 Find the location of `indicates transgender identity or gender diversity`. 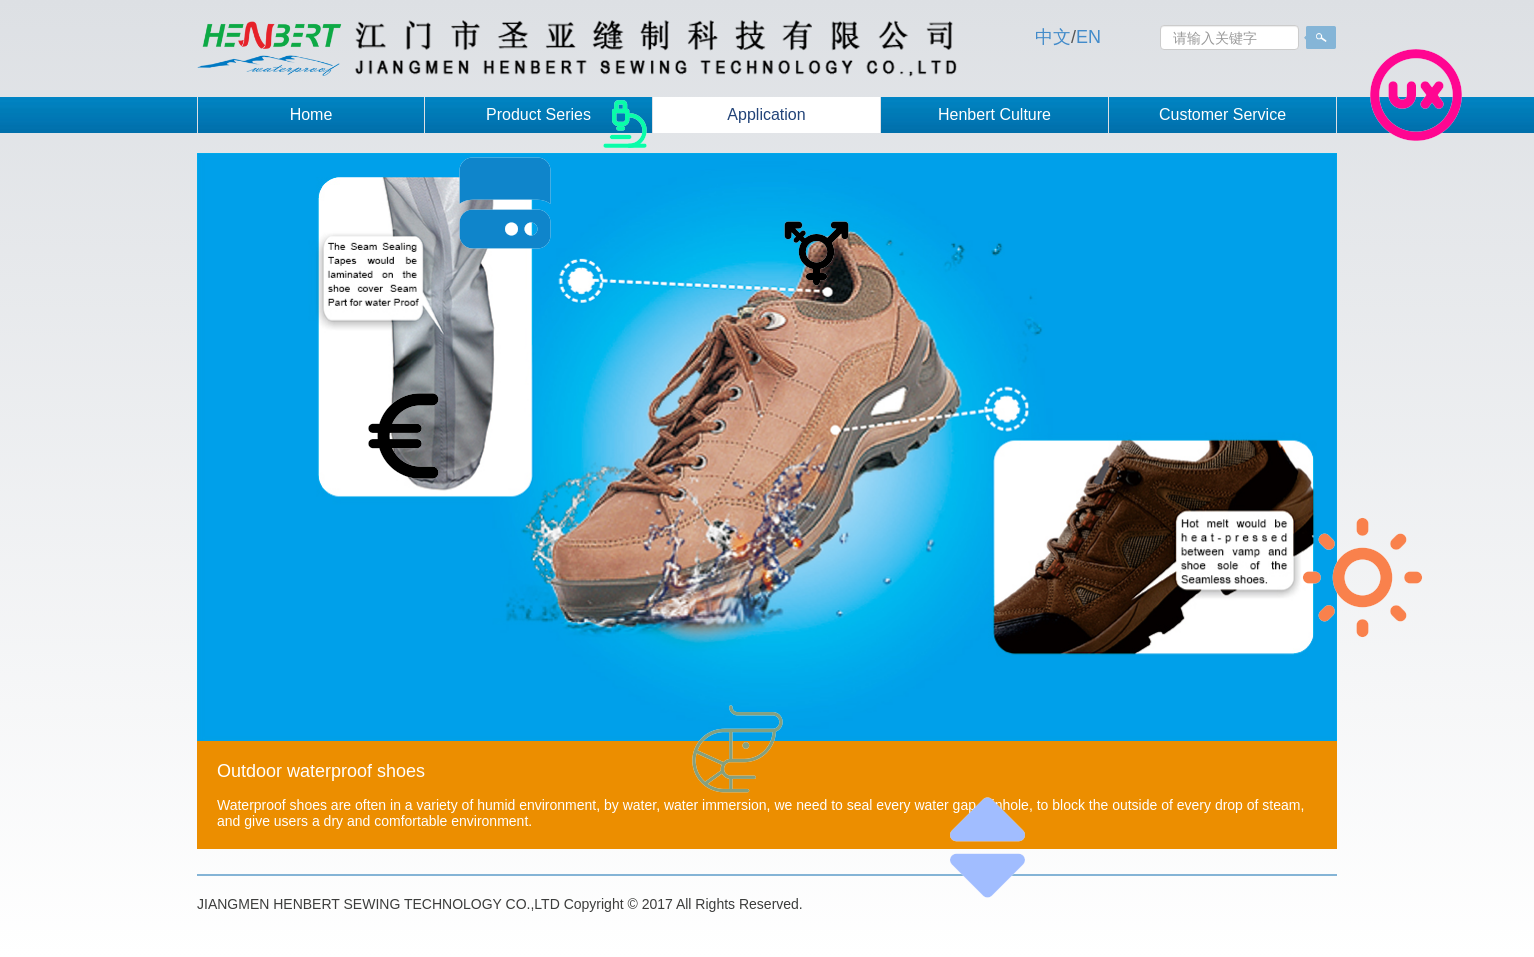

indicates transgender identity or gender diversity is located at coordinates (816, 253).